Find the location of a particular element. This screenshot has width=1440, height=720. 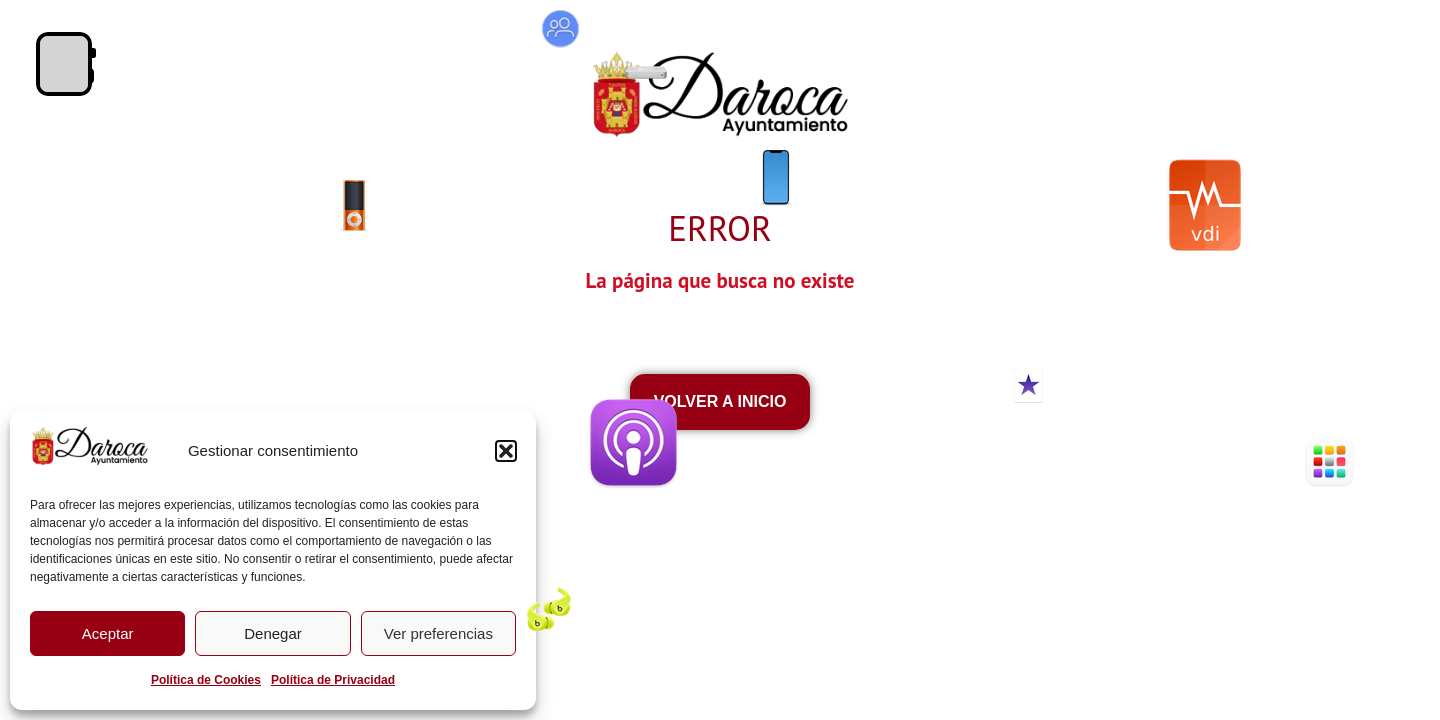

open the app launcher to view all applications is located at coordinates (1329, 461).